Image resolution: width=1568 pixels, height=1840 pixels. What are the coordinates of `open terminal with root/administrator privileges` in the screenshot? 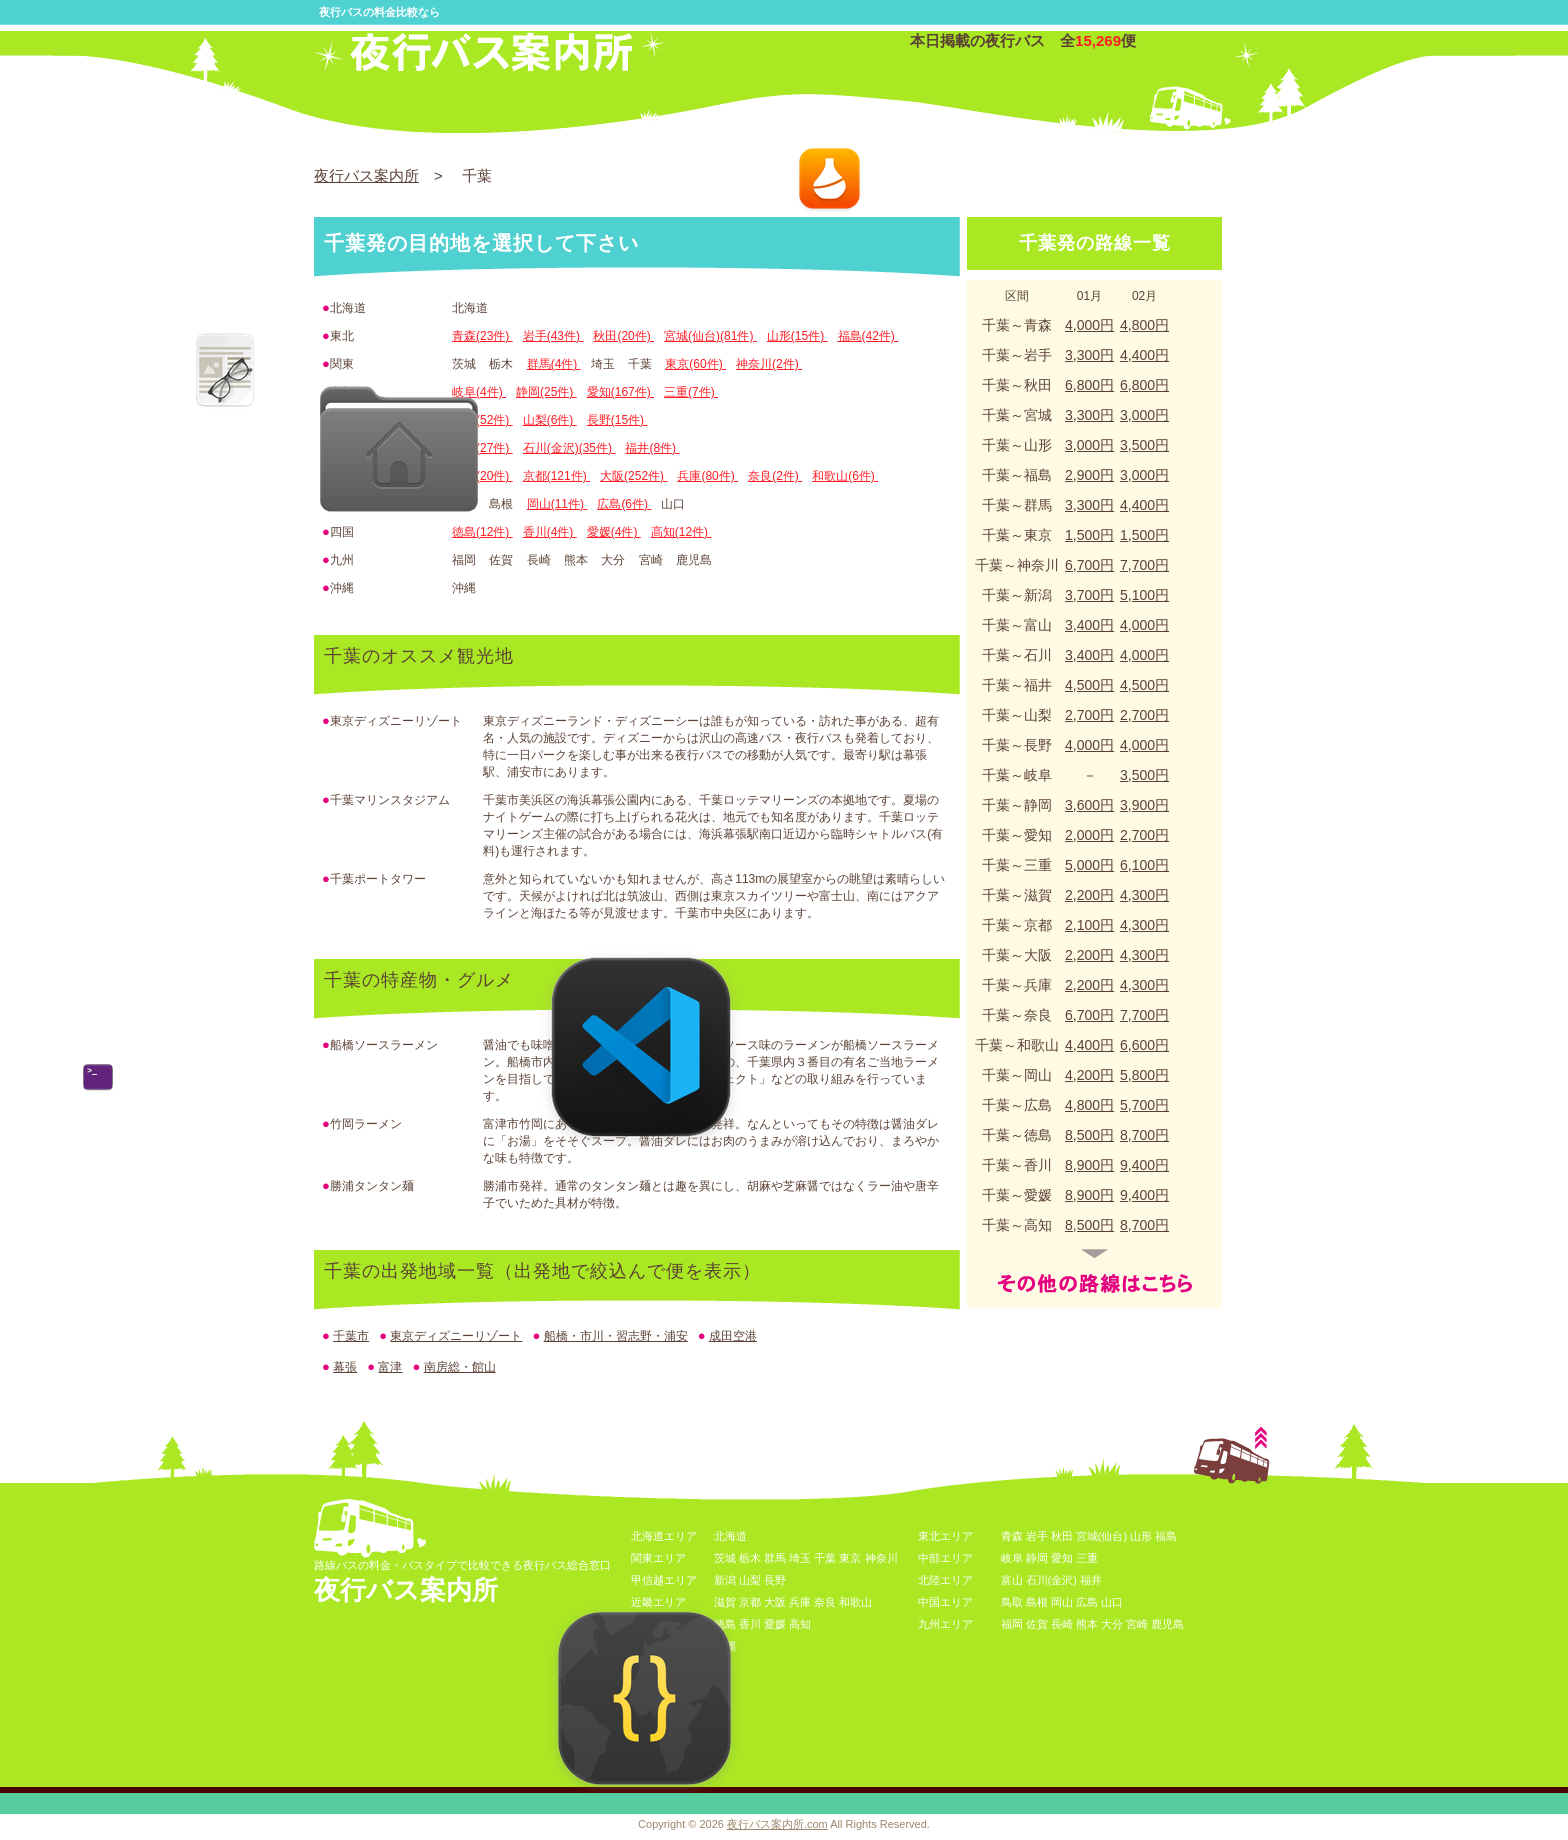 It's located at (98, 1077).